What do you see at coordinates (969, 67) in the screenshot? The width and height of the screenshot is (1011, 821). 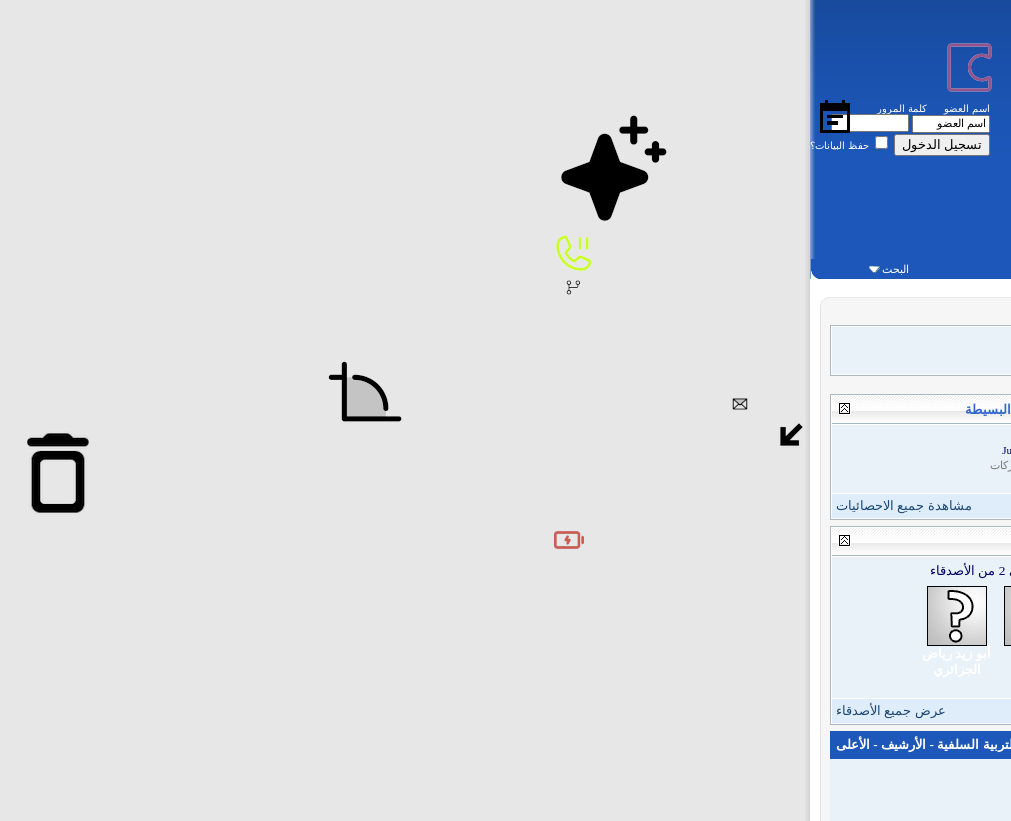 I see `open coda app` at bounding box center [969, 67].